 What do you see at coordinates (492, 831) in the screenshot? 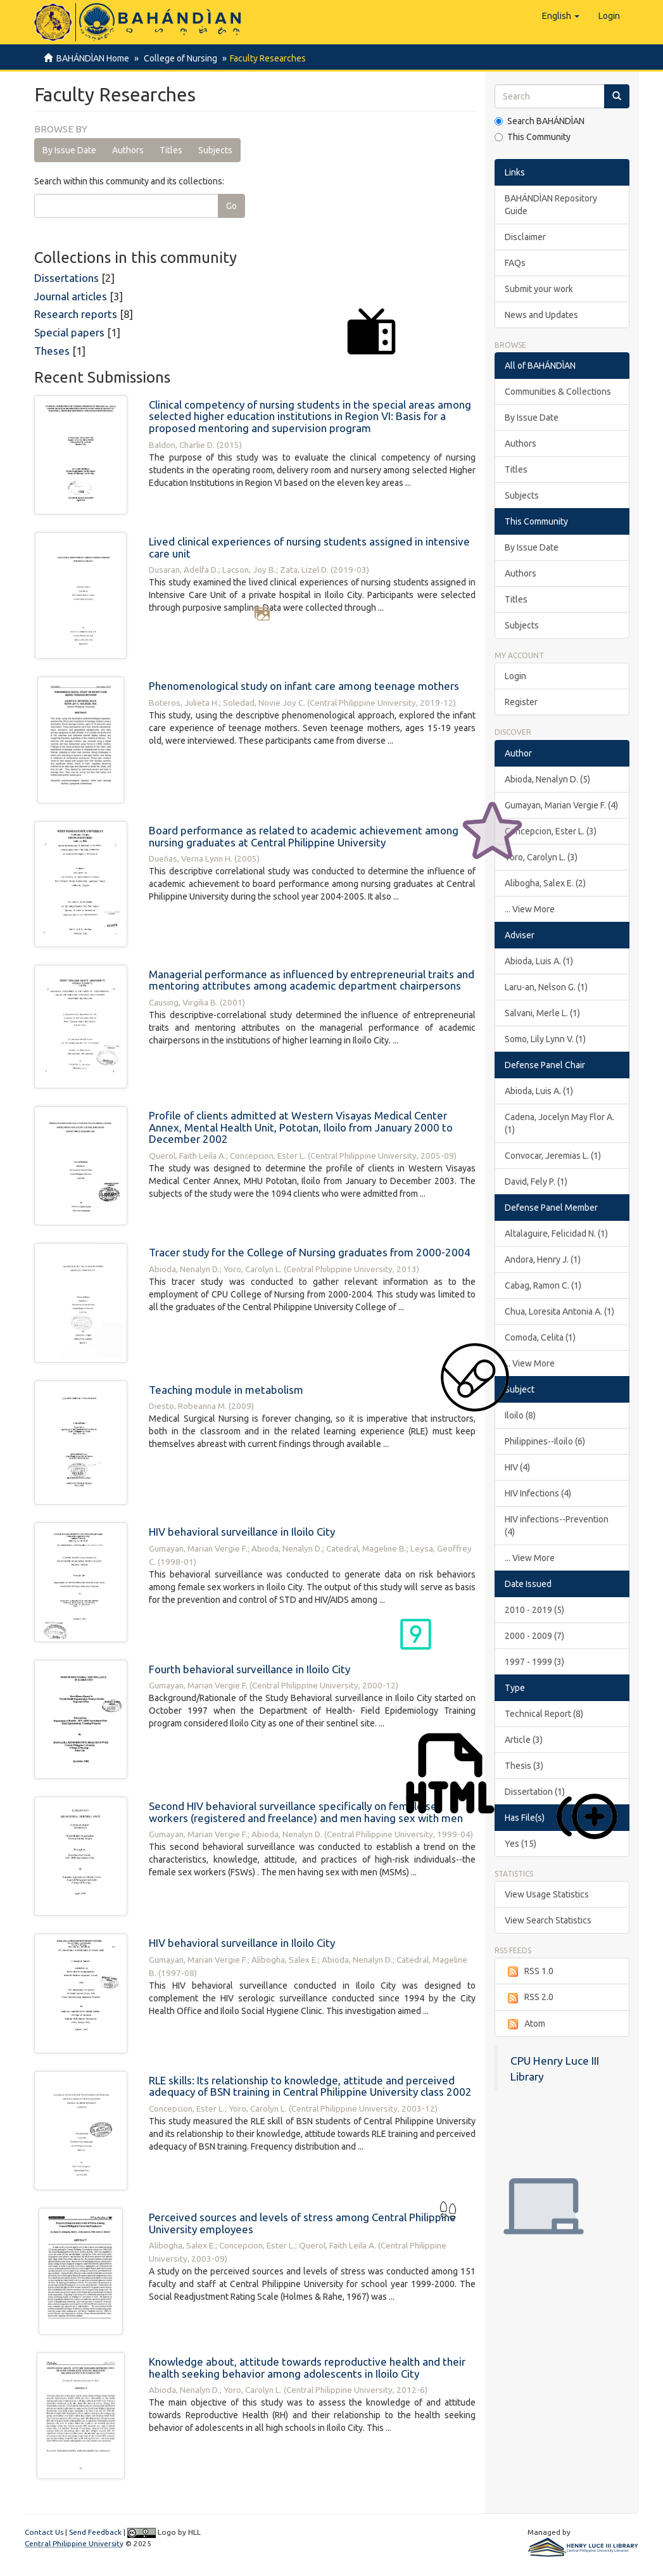
I see `add to favorites` at bounding box center [492, 831].